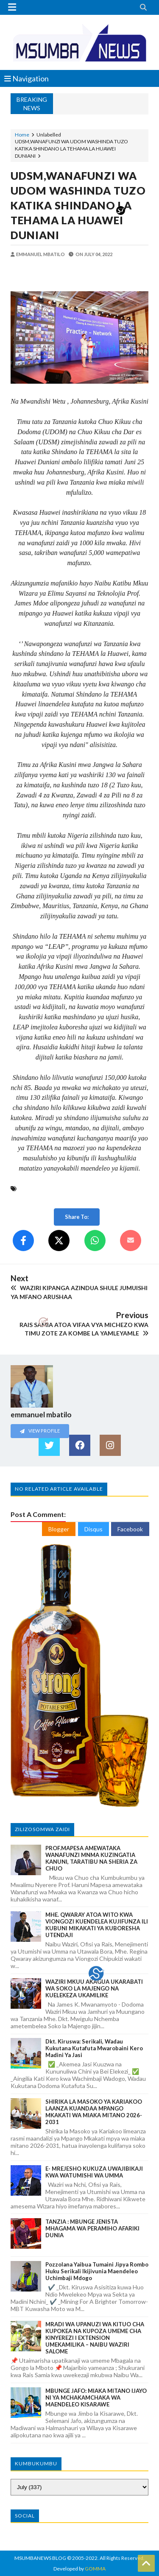  What do you see at coordinates (120, 210) in the screenshot?
I see `s7 airlines logo` at bounding box center [120, 210].